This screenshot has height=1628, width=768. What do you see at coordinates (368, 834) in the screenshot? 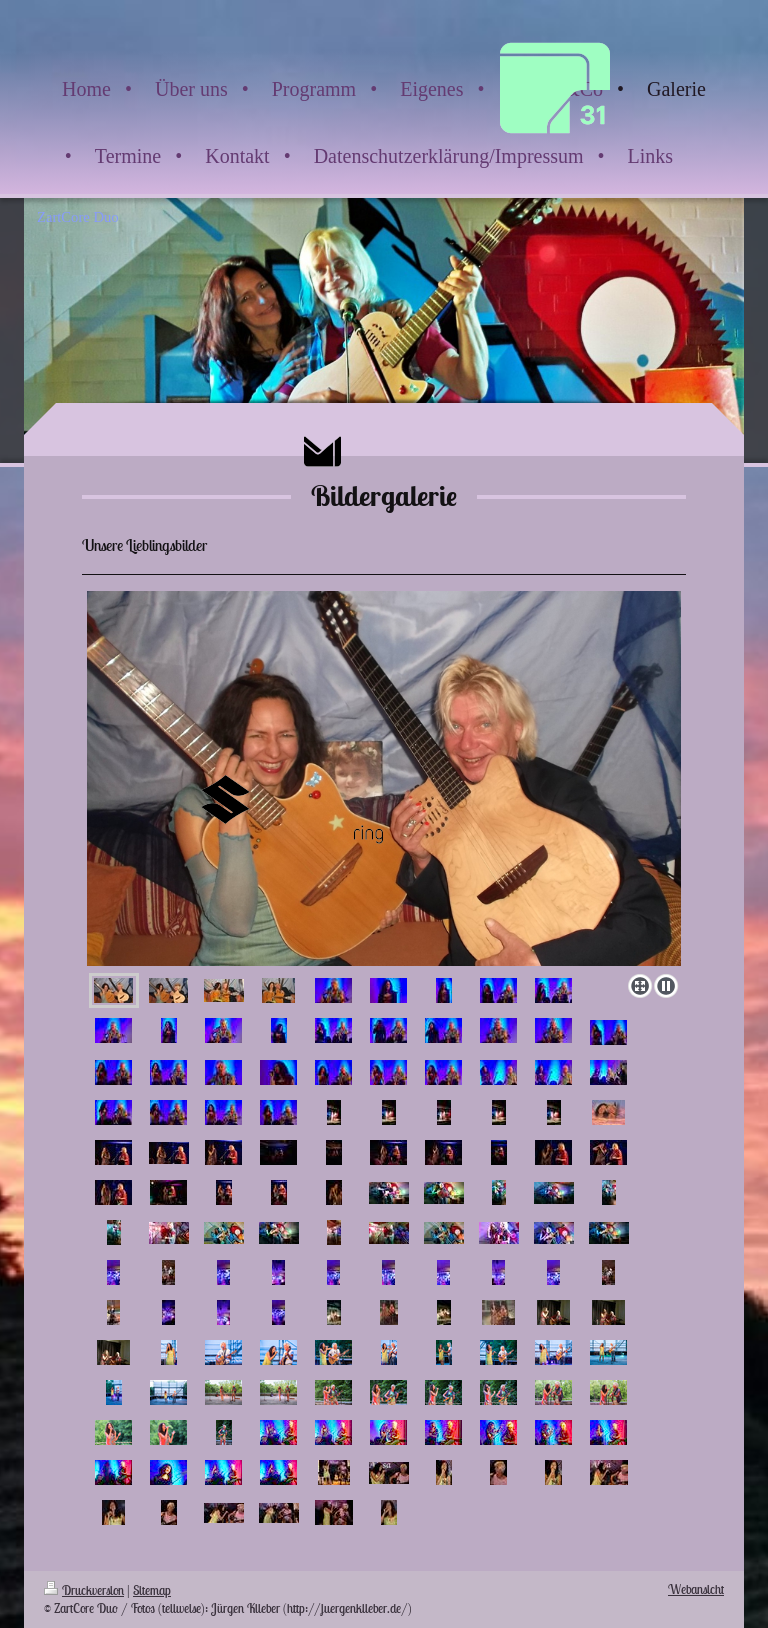
I see `open the Ring smart home app` at bounding box center [368, 834].